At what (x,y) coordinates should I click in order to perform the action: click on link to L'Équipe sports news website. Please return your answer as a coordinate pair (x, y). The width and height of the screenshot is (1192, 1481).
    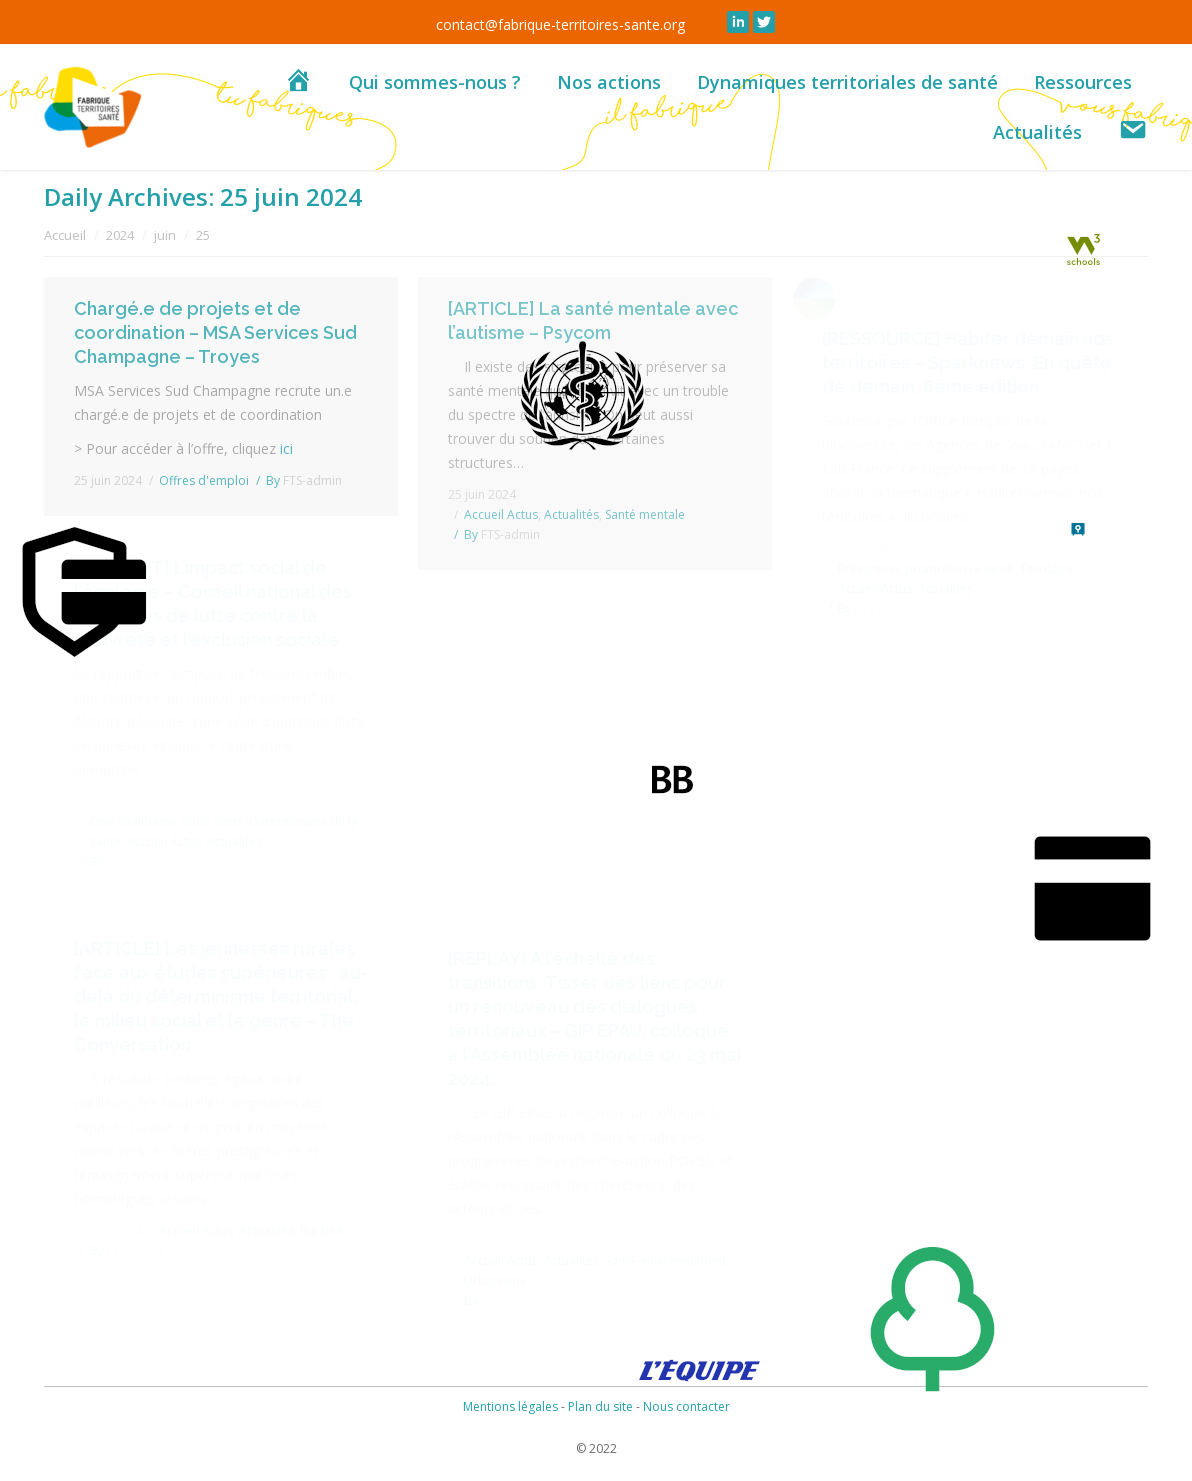
    Looking at the image, I should click on (699, 1370).